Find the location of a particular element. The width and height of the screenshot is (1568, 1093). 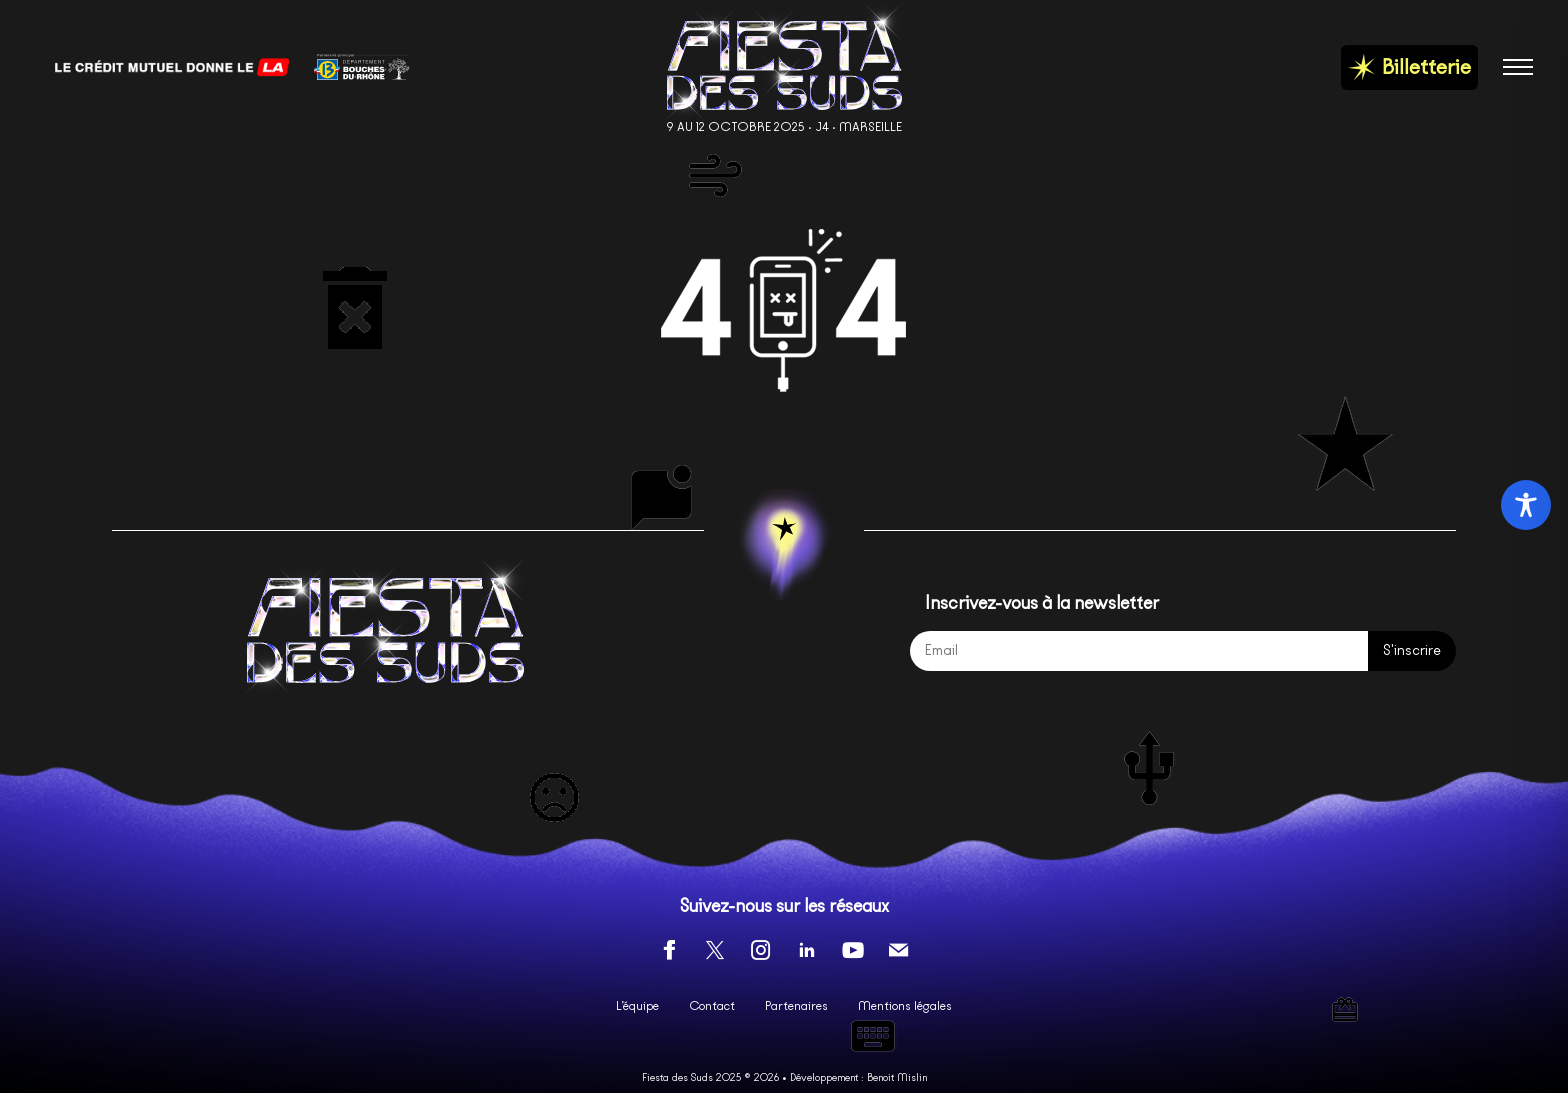

rate or review an item is located at coordinates (1345, 443).